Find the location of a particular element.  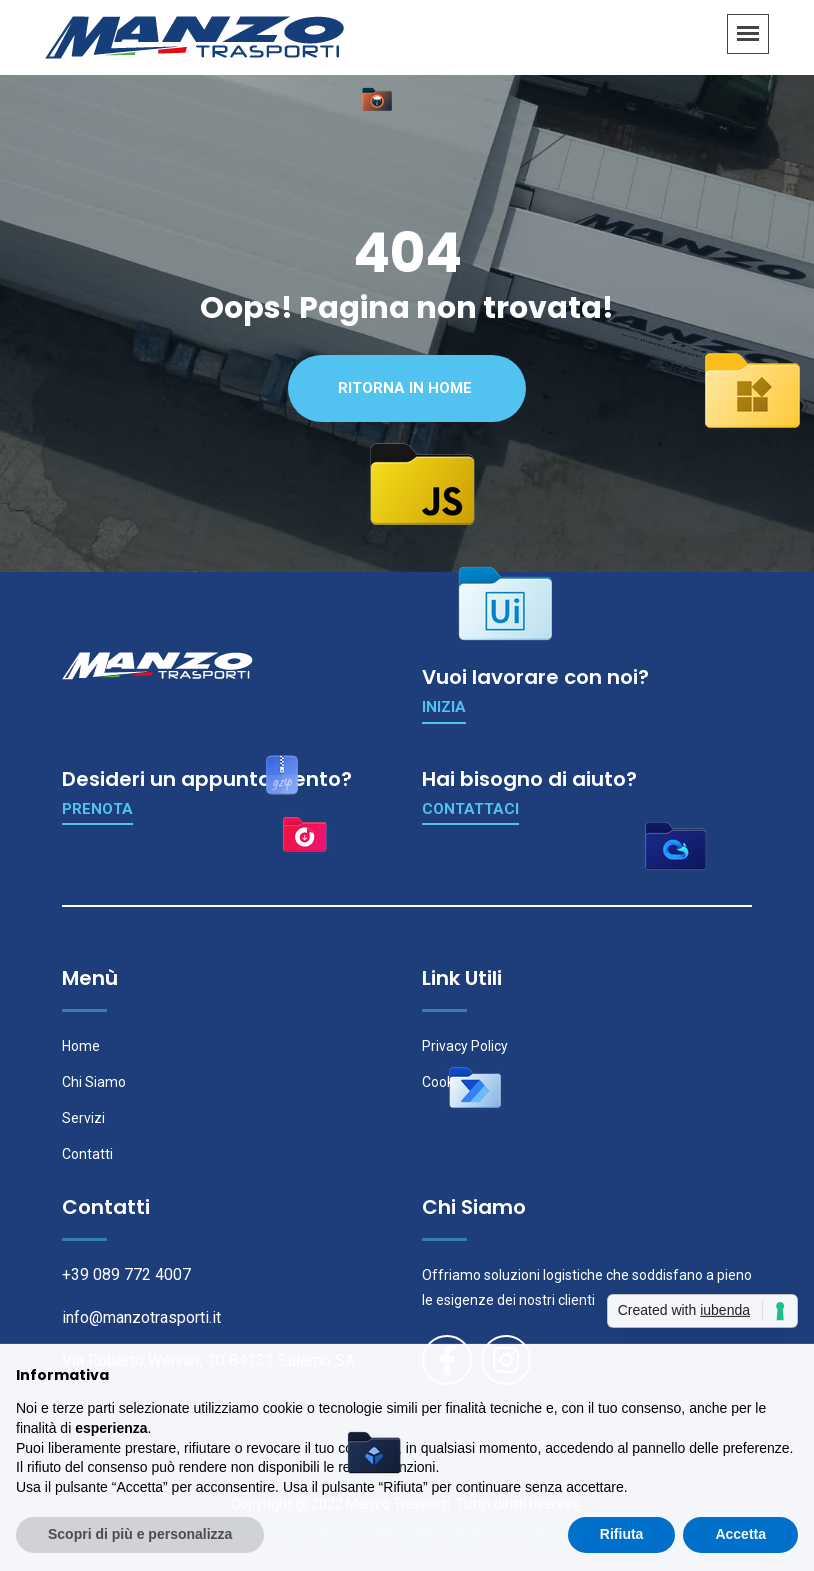

folder containing UiPath automation projects is located at coordinates (505, 606).